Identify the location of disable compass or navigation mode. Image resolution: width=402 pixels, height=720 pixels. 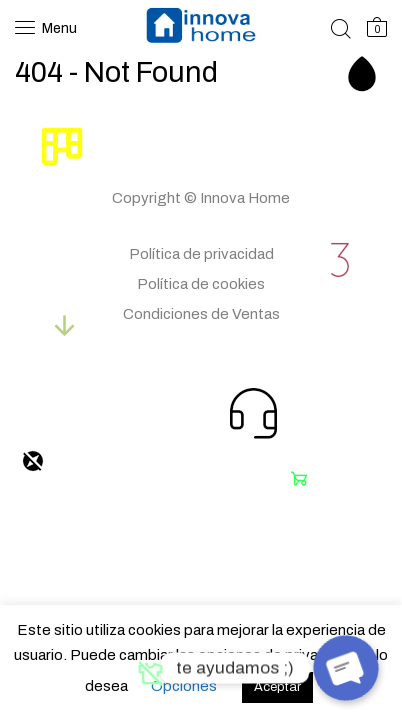
(33, 461).